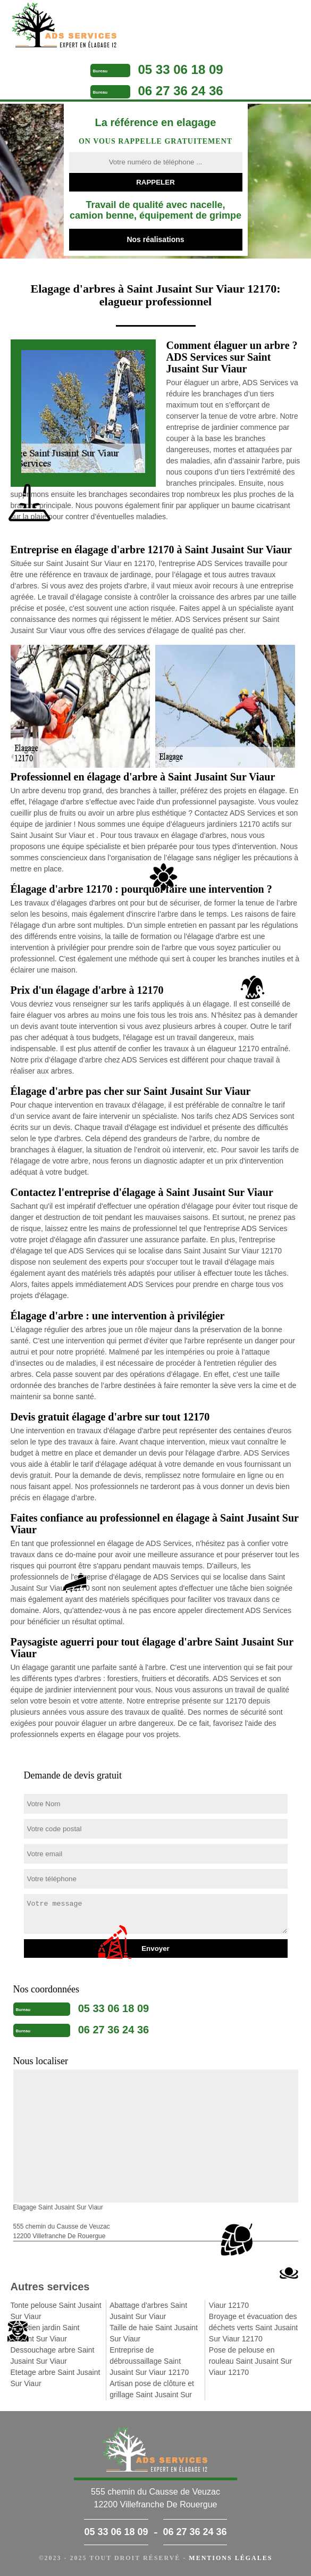  What do you see at coordinates (163, 877) in the screenshot?
I see `decorative floral badge or achievement emblem` at bounding box center [163, 877].